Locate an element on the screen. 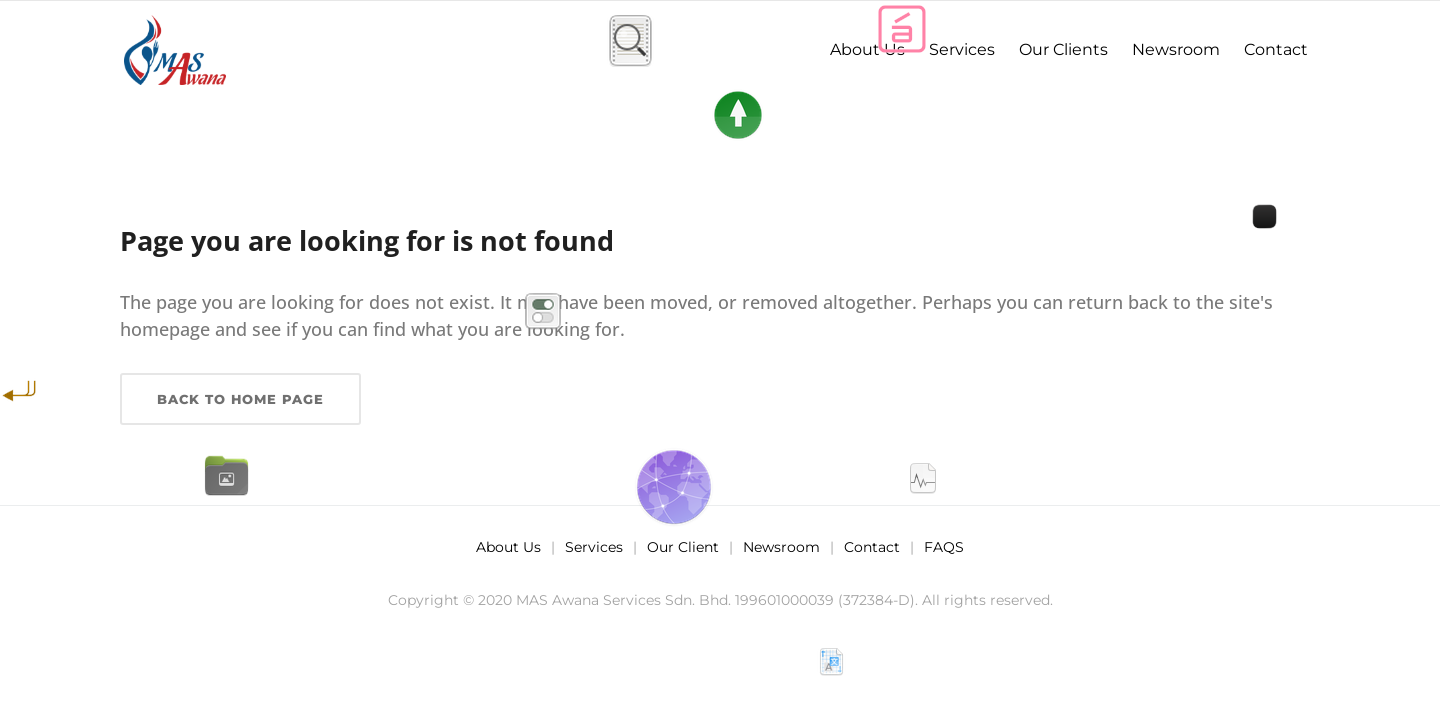 Image resolution: width=1440 pixels, height=720 pixels. open pictures folder is located at coordinates (226, 475).